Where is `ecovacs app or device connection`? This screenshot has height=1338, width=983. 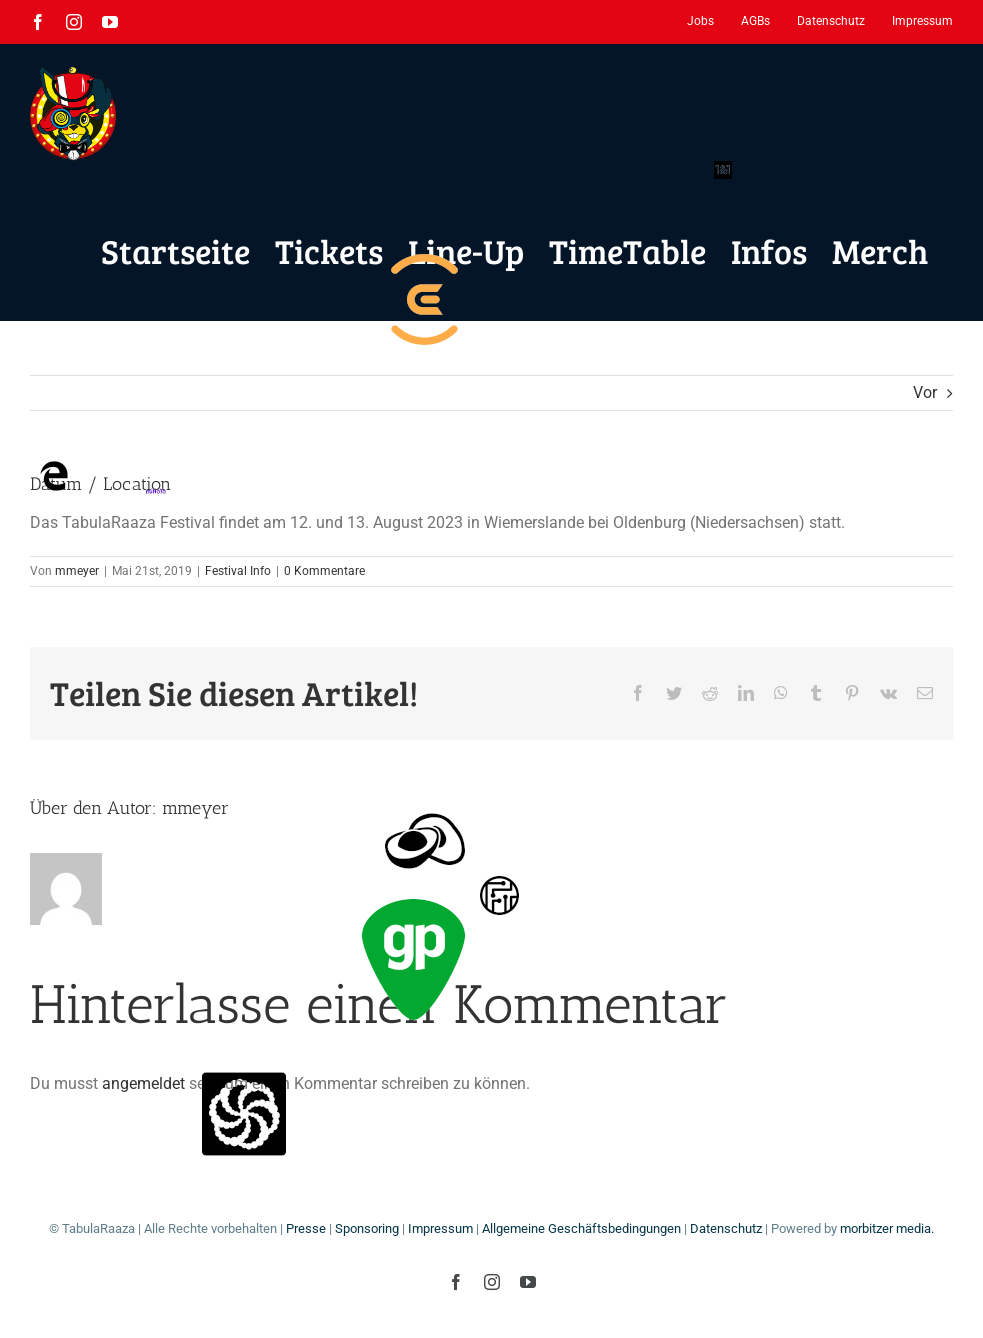
ecovacs app or device connection is located at coordinates (424, 299).